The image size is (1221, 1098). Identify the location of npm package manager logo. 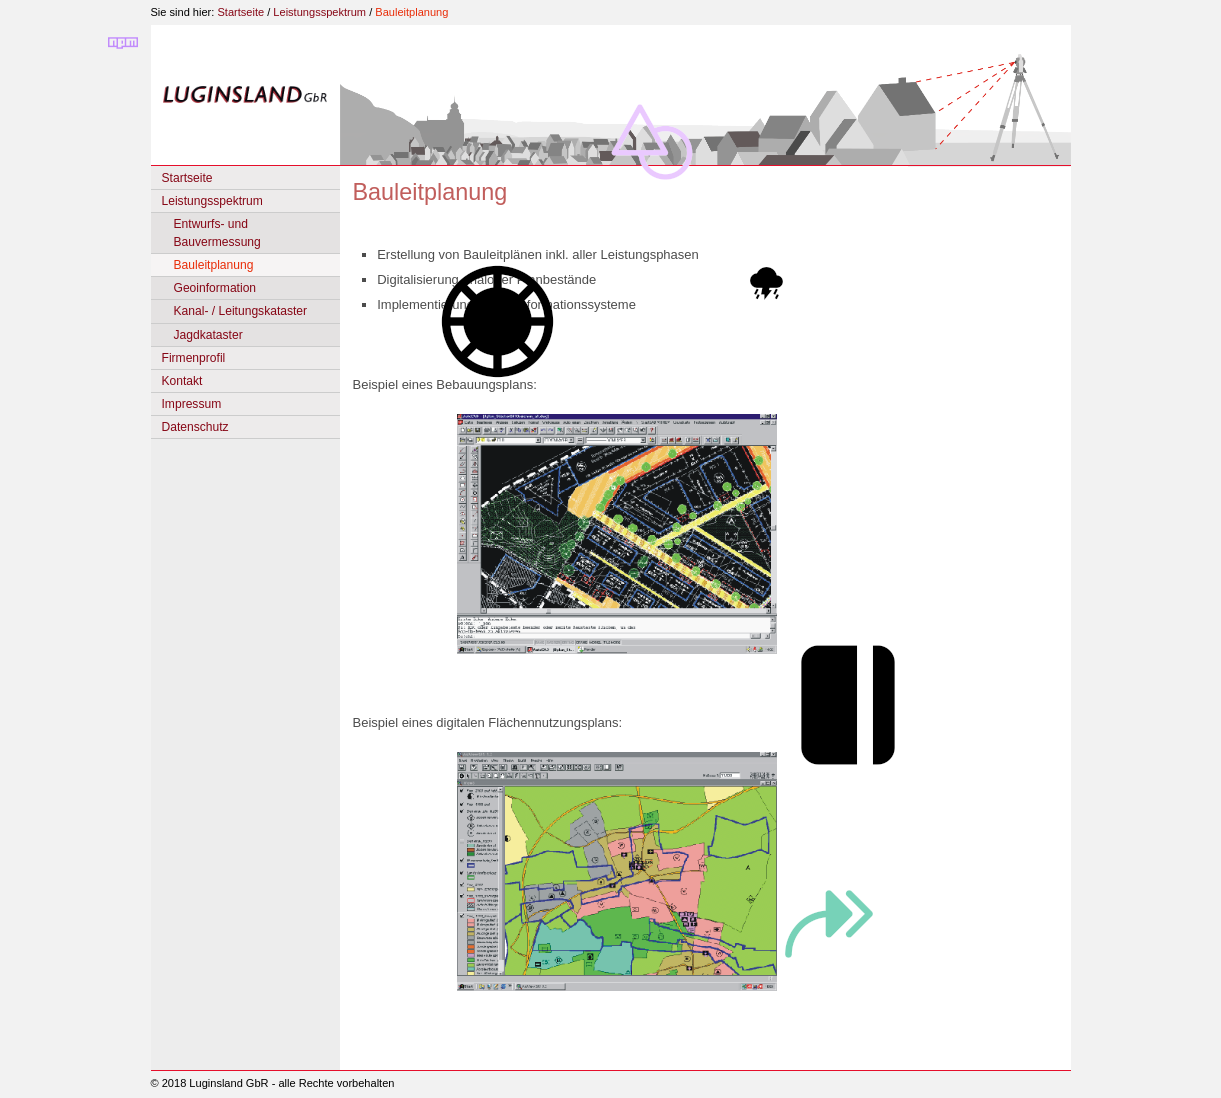
(123, 43).